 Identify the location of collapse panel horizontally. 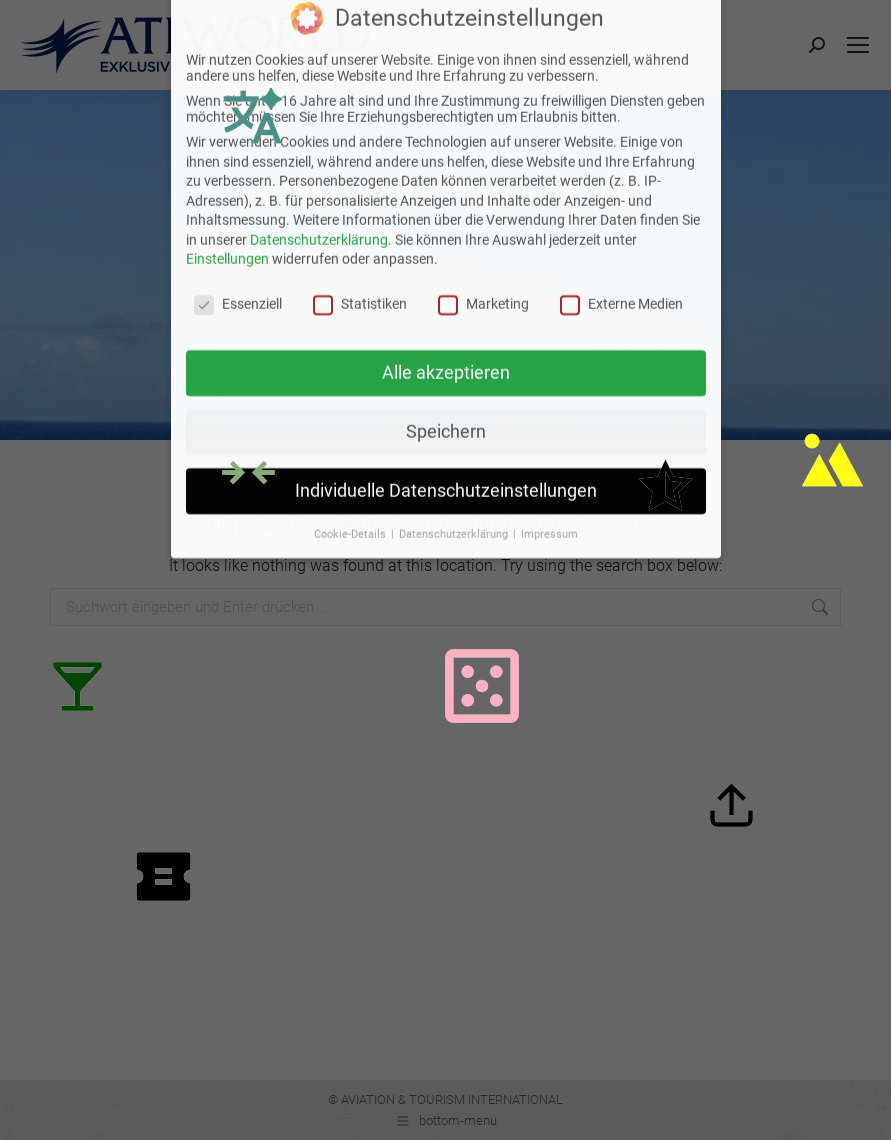
(248, 472).